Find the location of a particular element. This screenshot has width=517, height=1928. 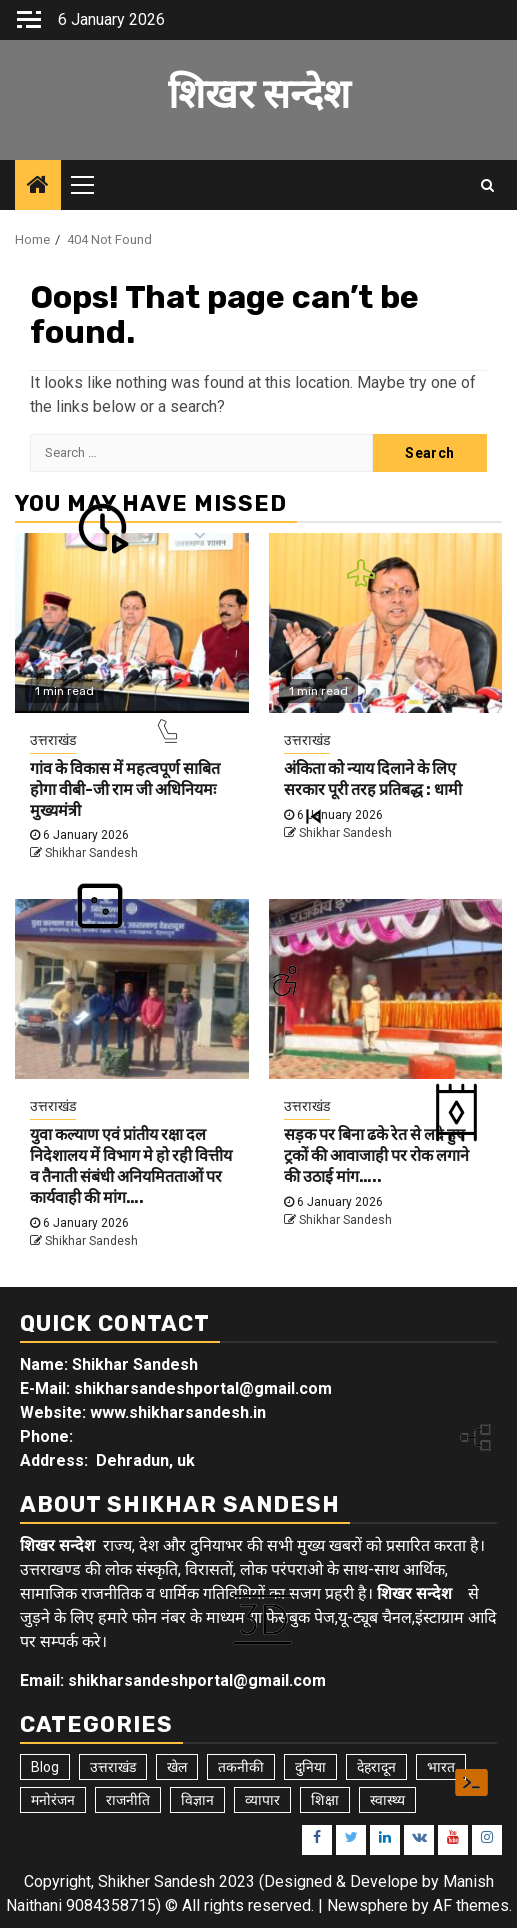

view hierarchical data or folder structure is located at coordinates (477, 1437).